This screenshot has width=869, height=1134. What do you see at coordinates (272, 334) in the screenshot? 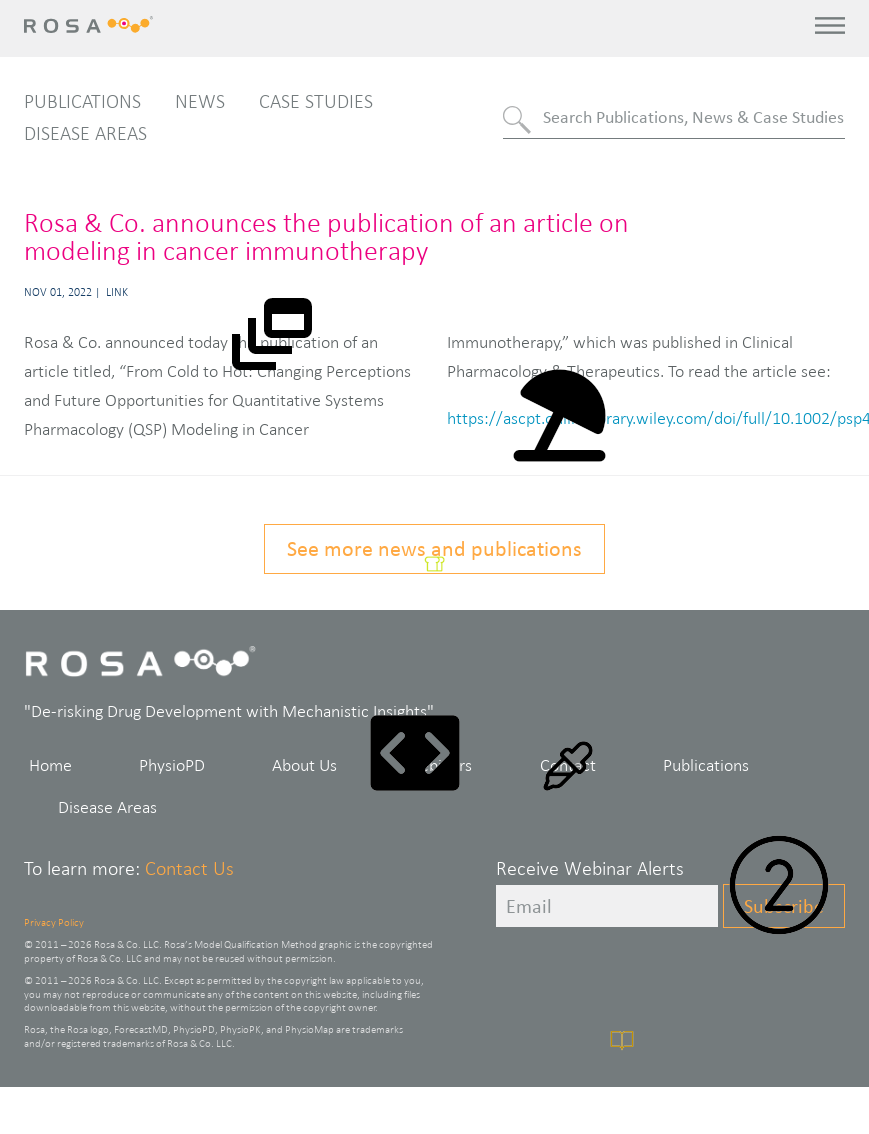
I see `view dynamic or stacked content feed` at bounding box center [272, 334].